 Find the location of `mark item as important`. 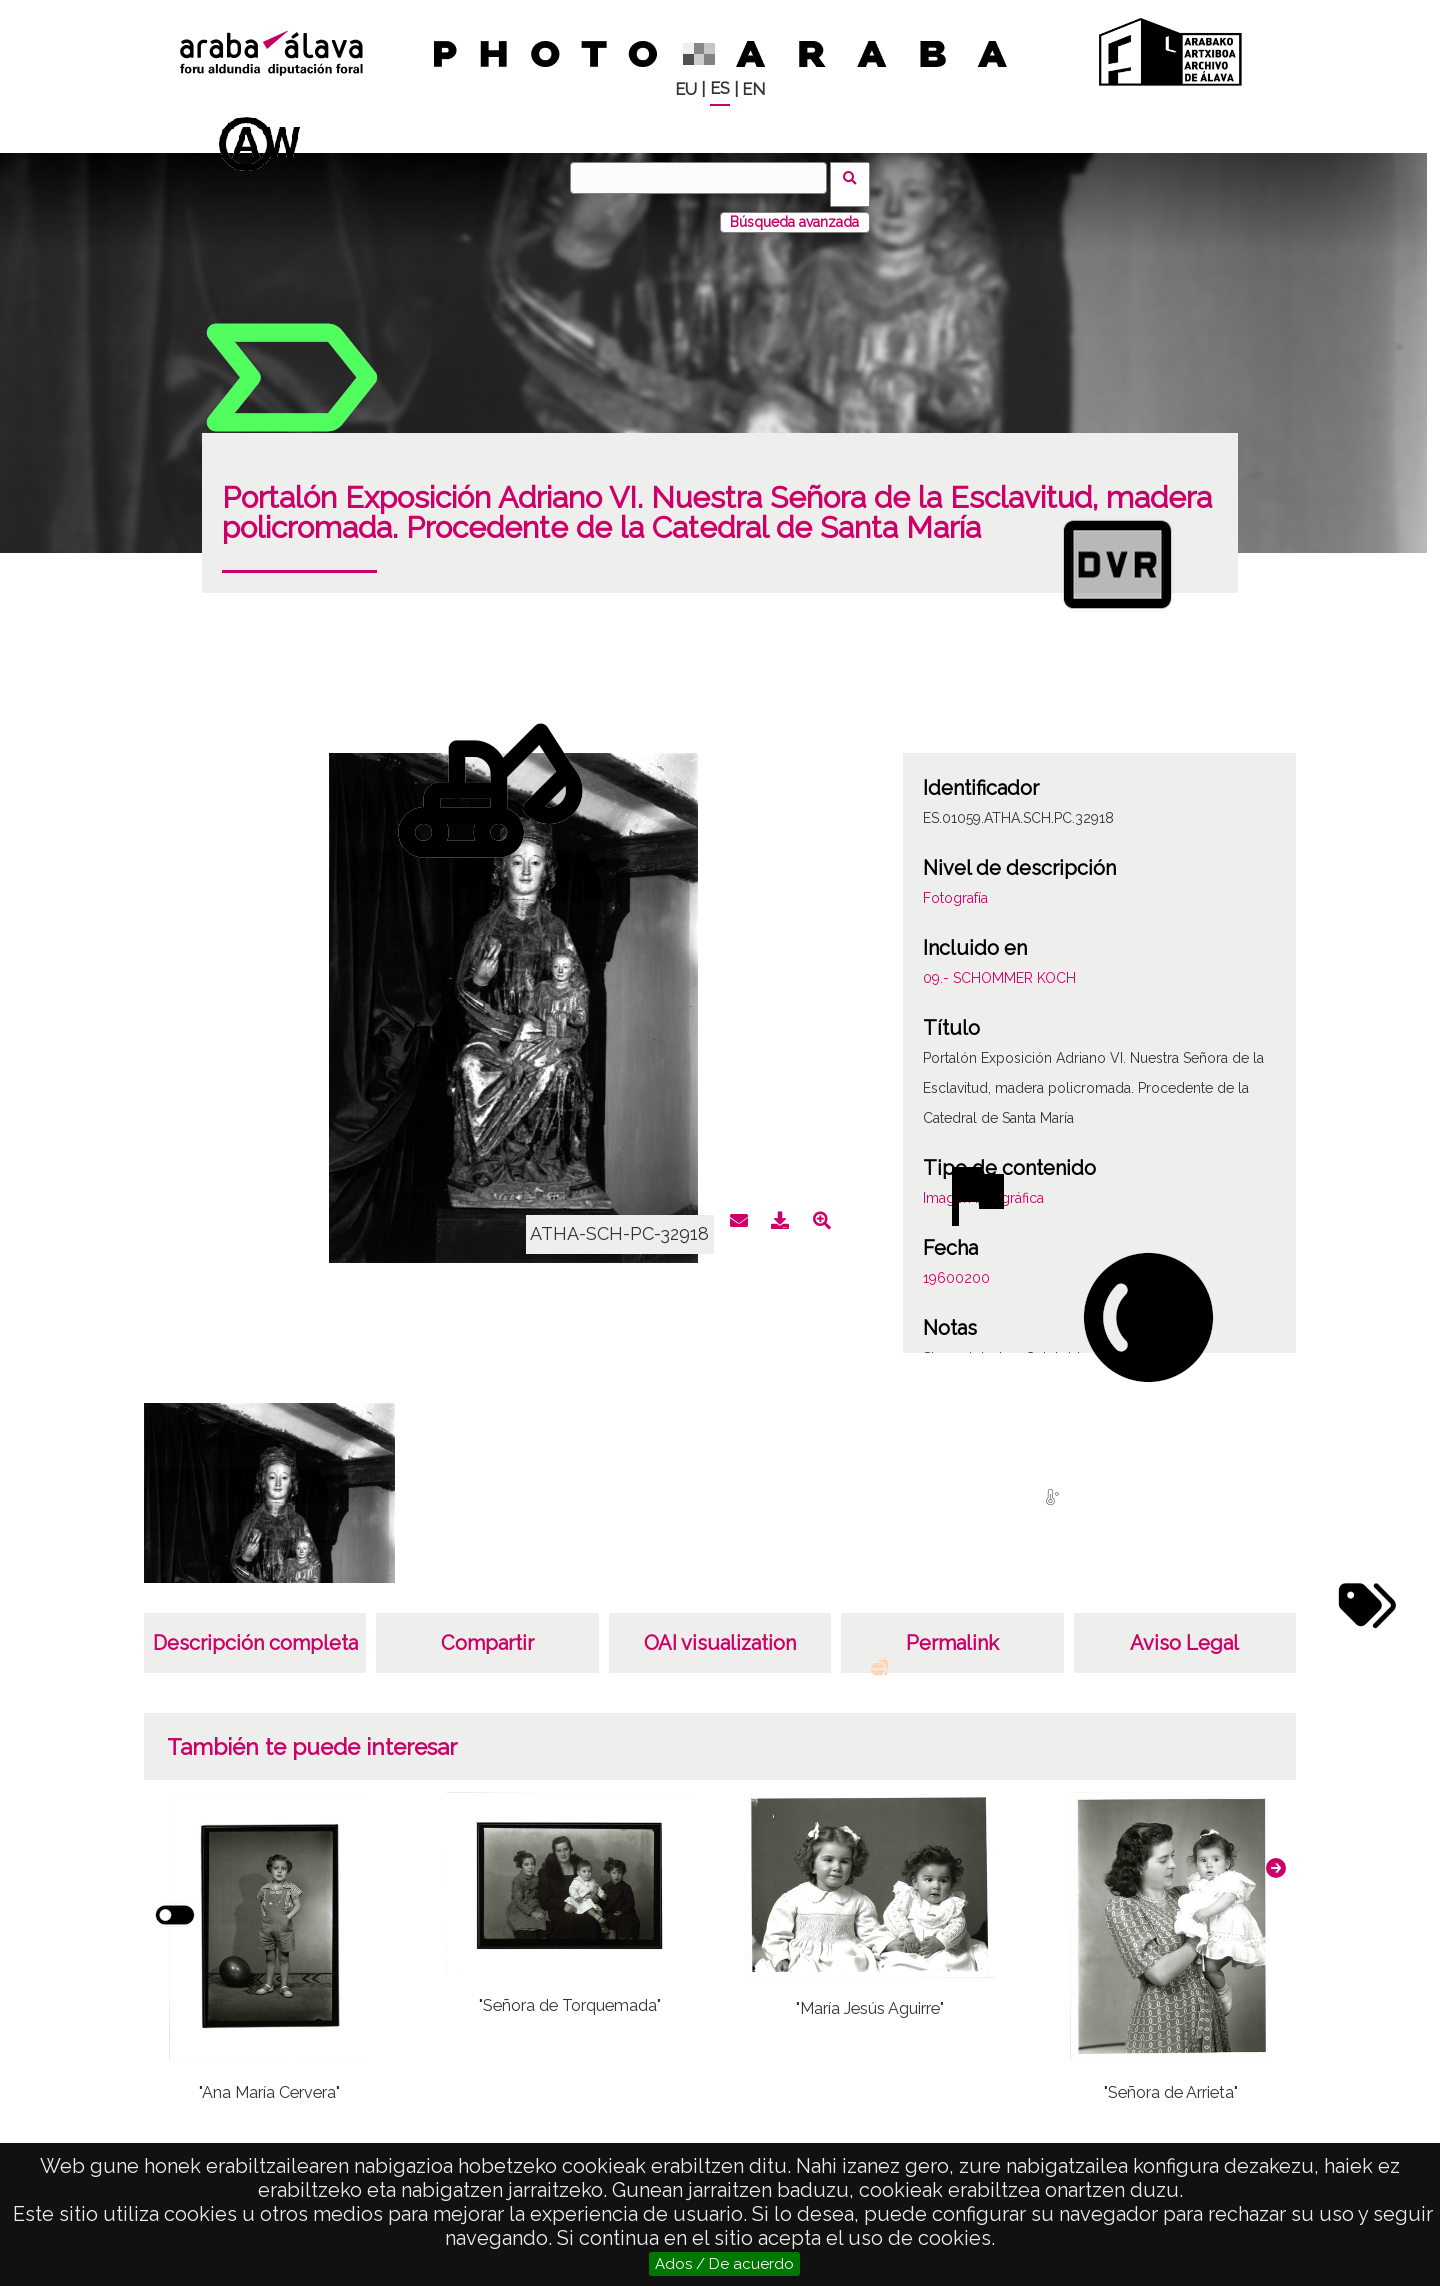

mark item as important is located at coordinates (287, 377).